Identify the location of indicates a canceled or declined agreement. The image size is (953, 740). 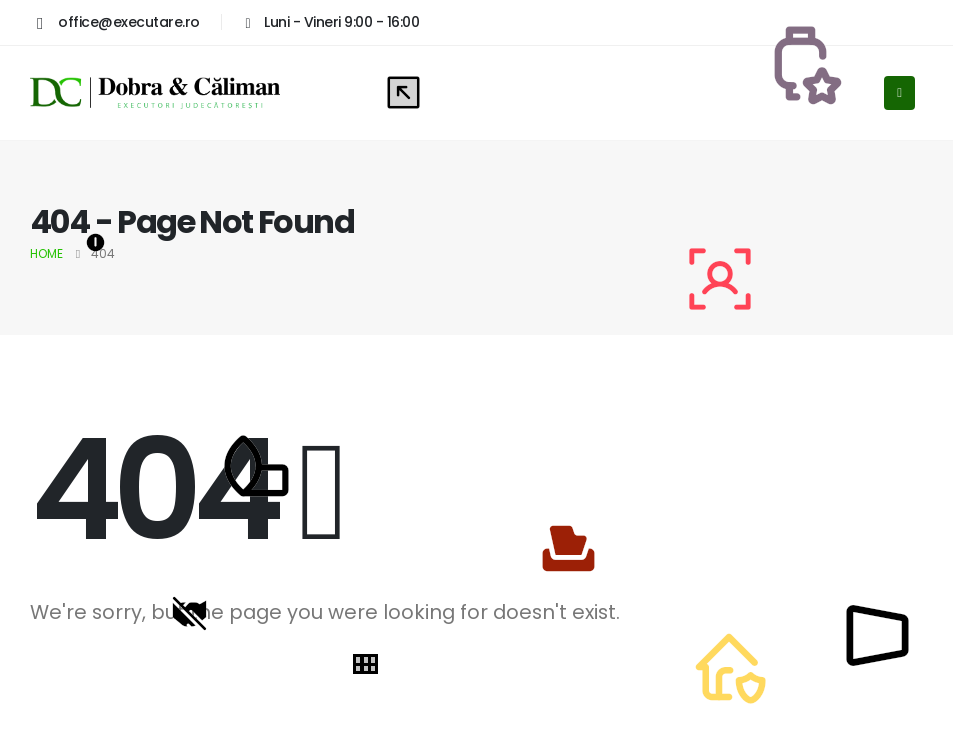
(189, 613).